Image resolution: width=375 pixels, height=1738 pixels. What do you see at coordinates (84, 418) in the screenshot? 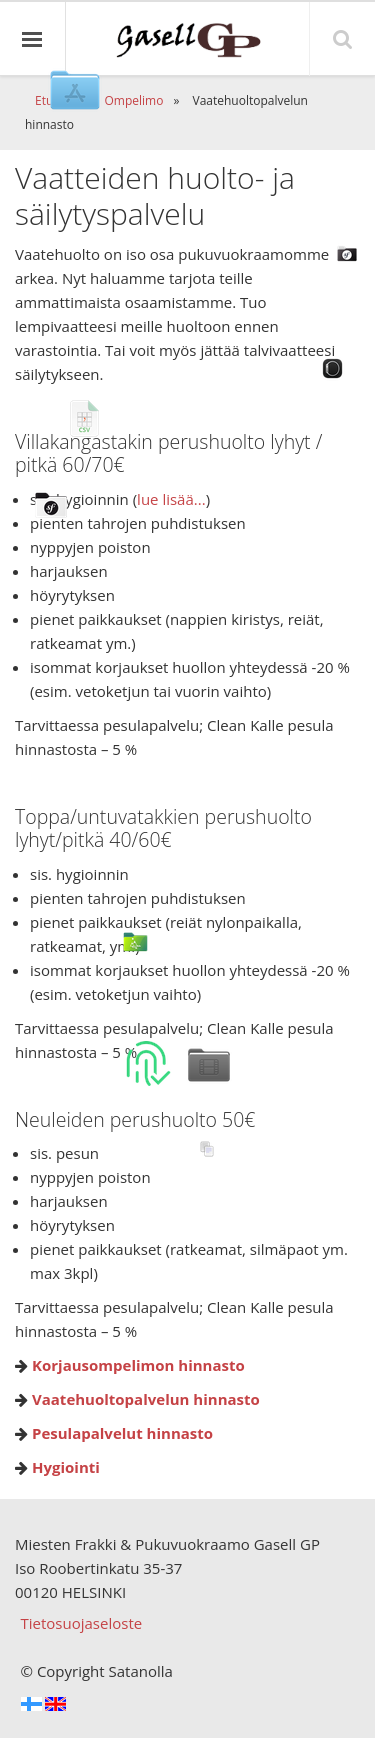
I see `open a CSV spreadsheet file` at bounding box center [84, 418].